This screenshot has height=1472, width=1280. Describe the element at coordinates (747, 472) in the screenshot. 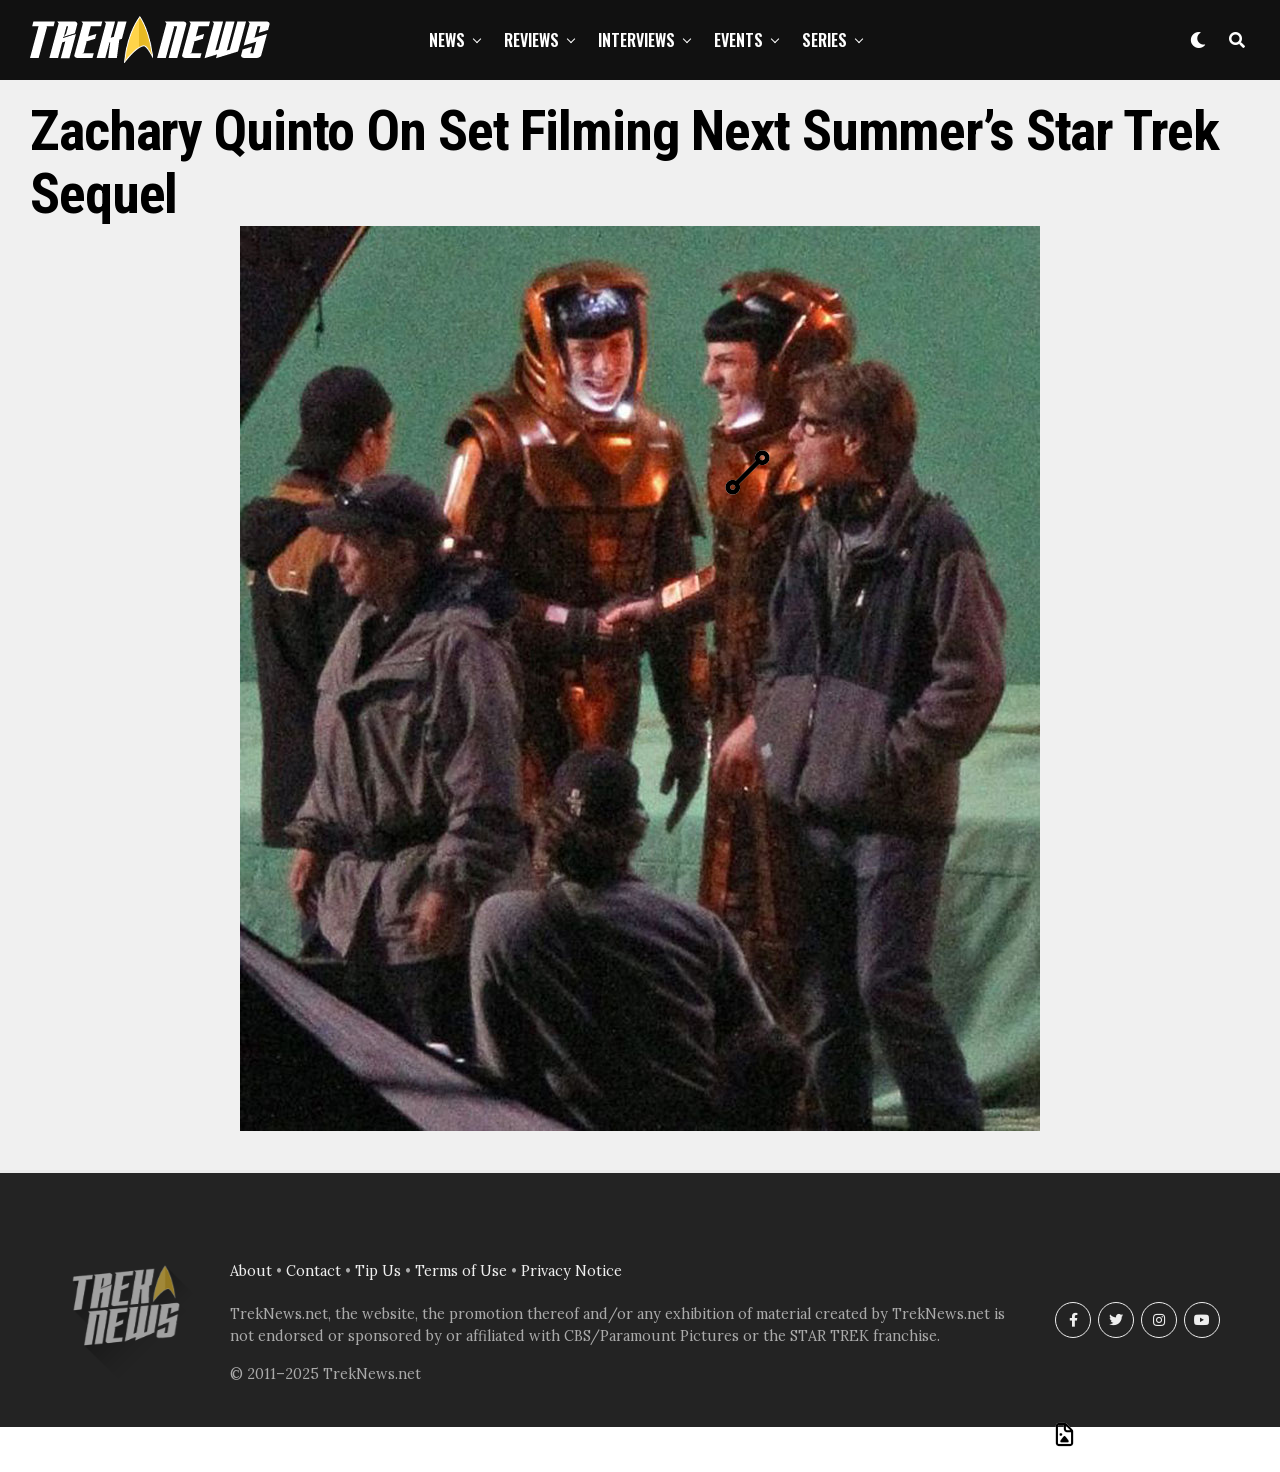

I see `draw a straight line between two points` at that location.